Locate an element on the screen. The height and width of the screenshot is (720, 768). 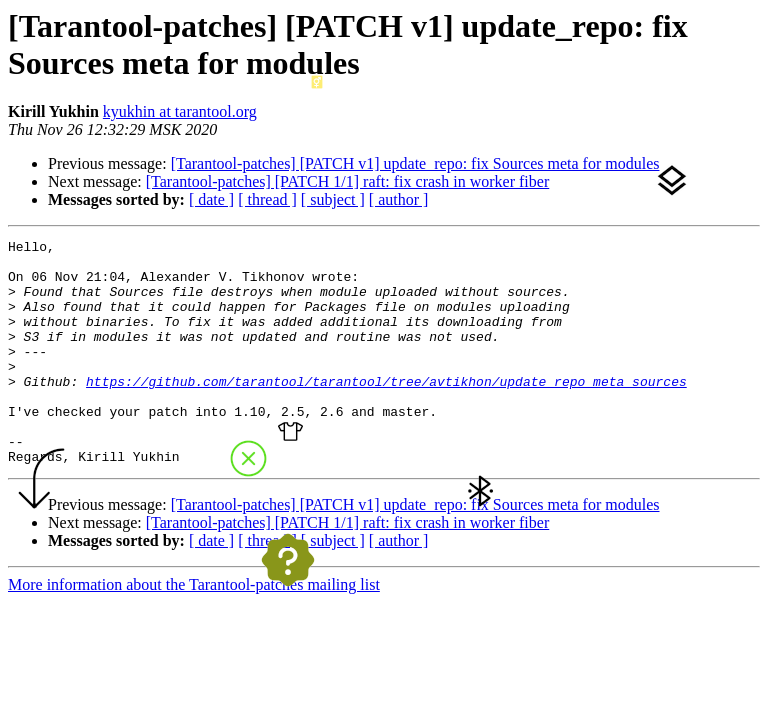
toggle map layers on or off is located at coordinates (672, 181).